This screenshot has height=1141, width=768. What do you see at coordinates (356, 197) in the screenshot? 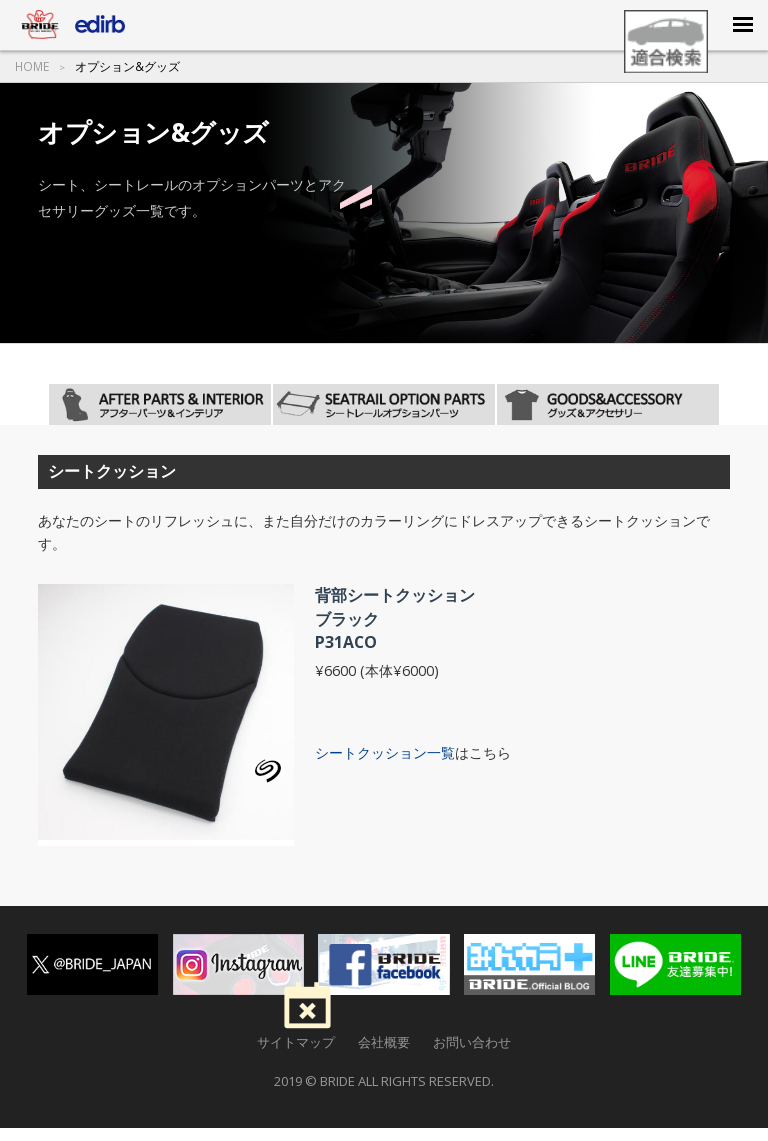
I see `APM Terminals company logo` at bounding box center [356, 197].